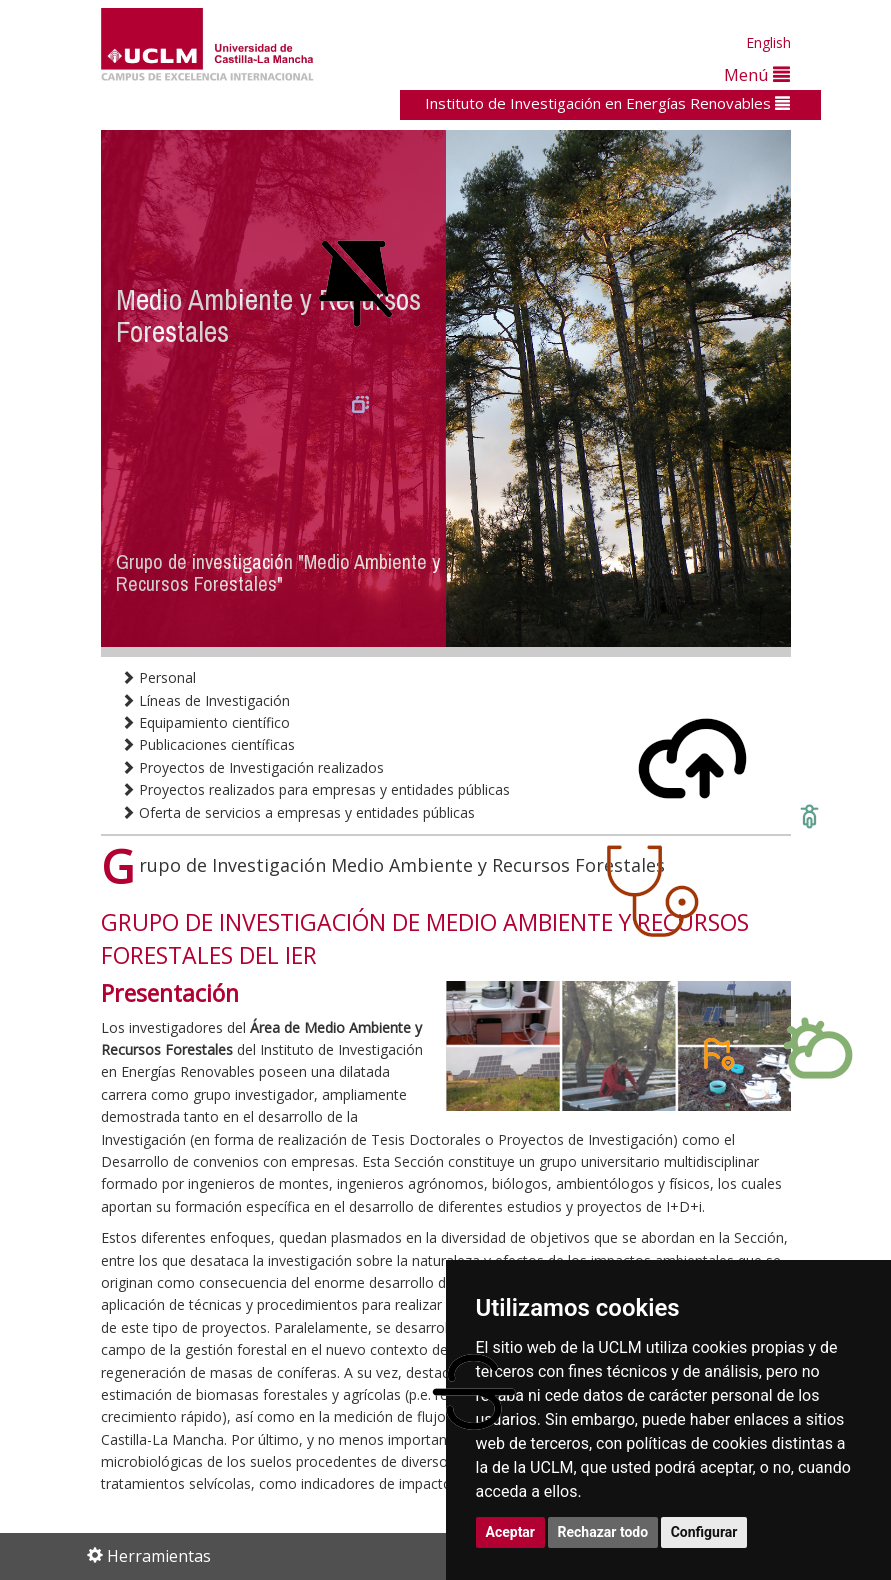 The height and width of the screenshot is (1580, 891). I want to click on apply strikethrough formatting to selected text, so click(474, 1392).